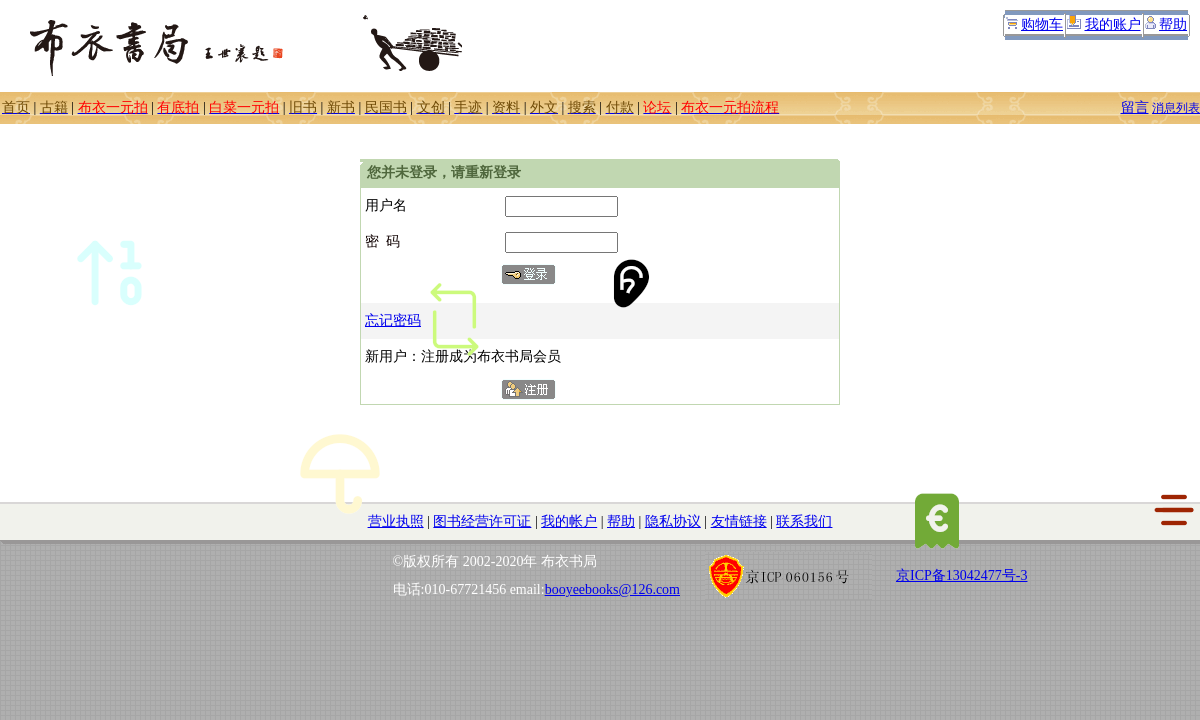 This screenshot has height=720, width=1200. Describe the element at coordinates (1174, 510) in the screenshot. I see `open navigation menu` at that location.